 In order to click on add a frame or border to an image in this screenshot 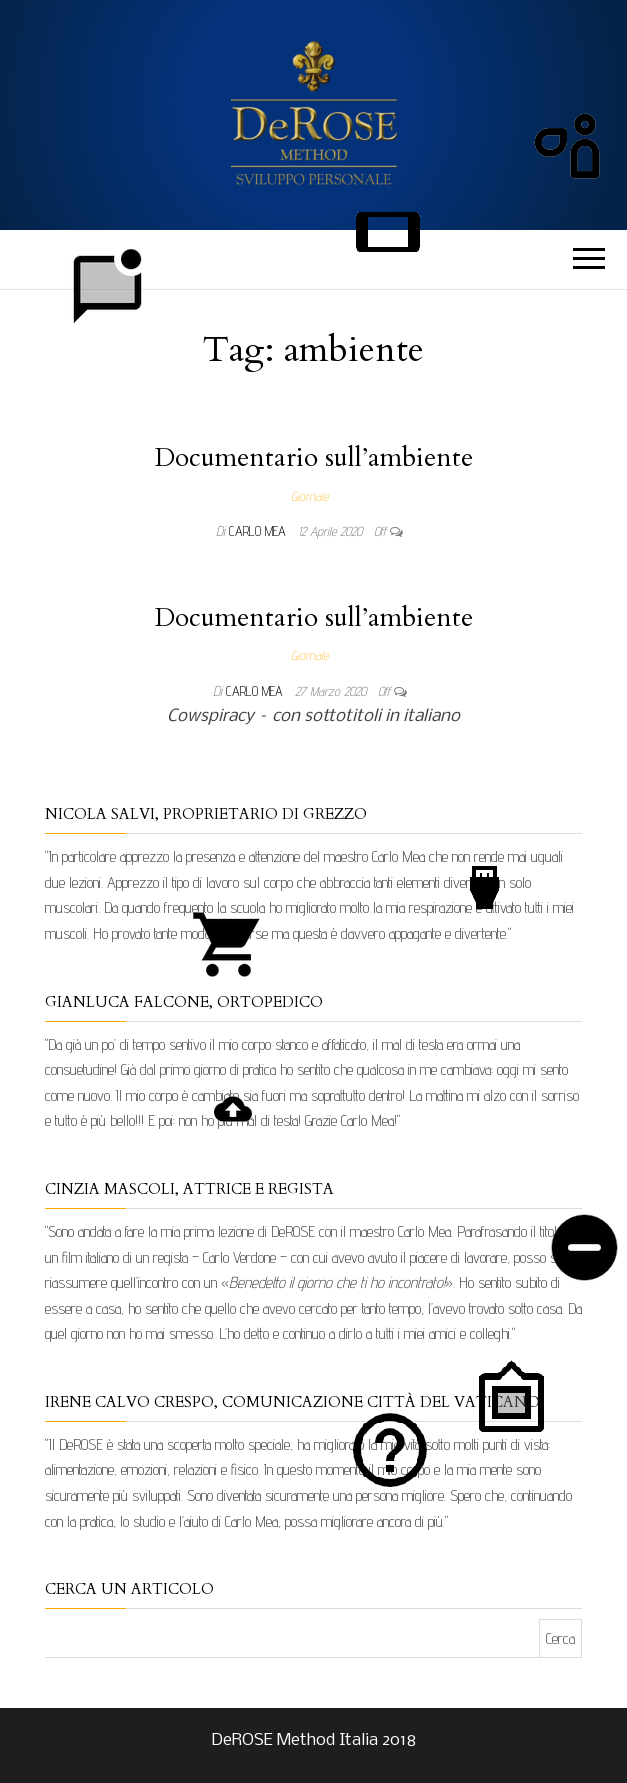, I will do `click(511, 1399)`.